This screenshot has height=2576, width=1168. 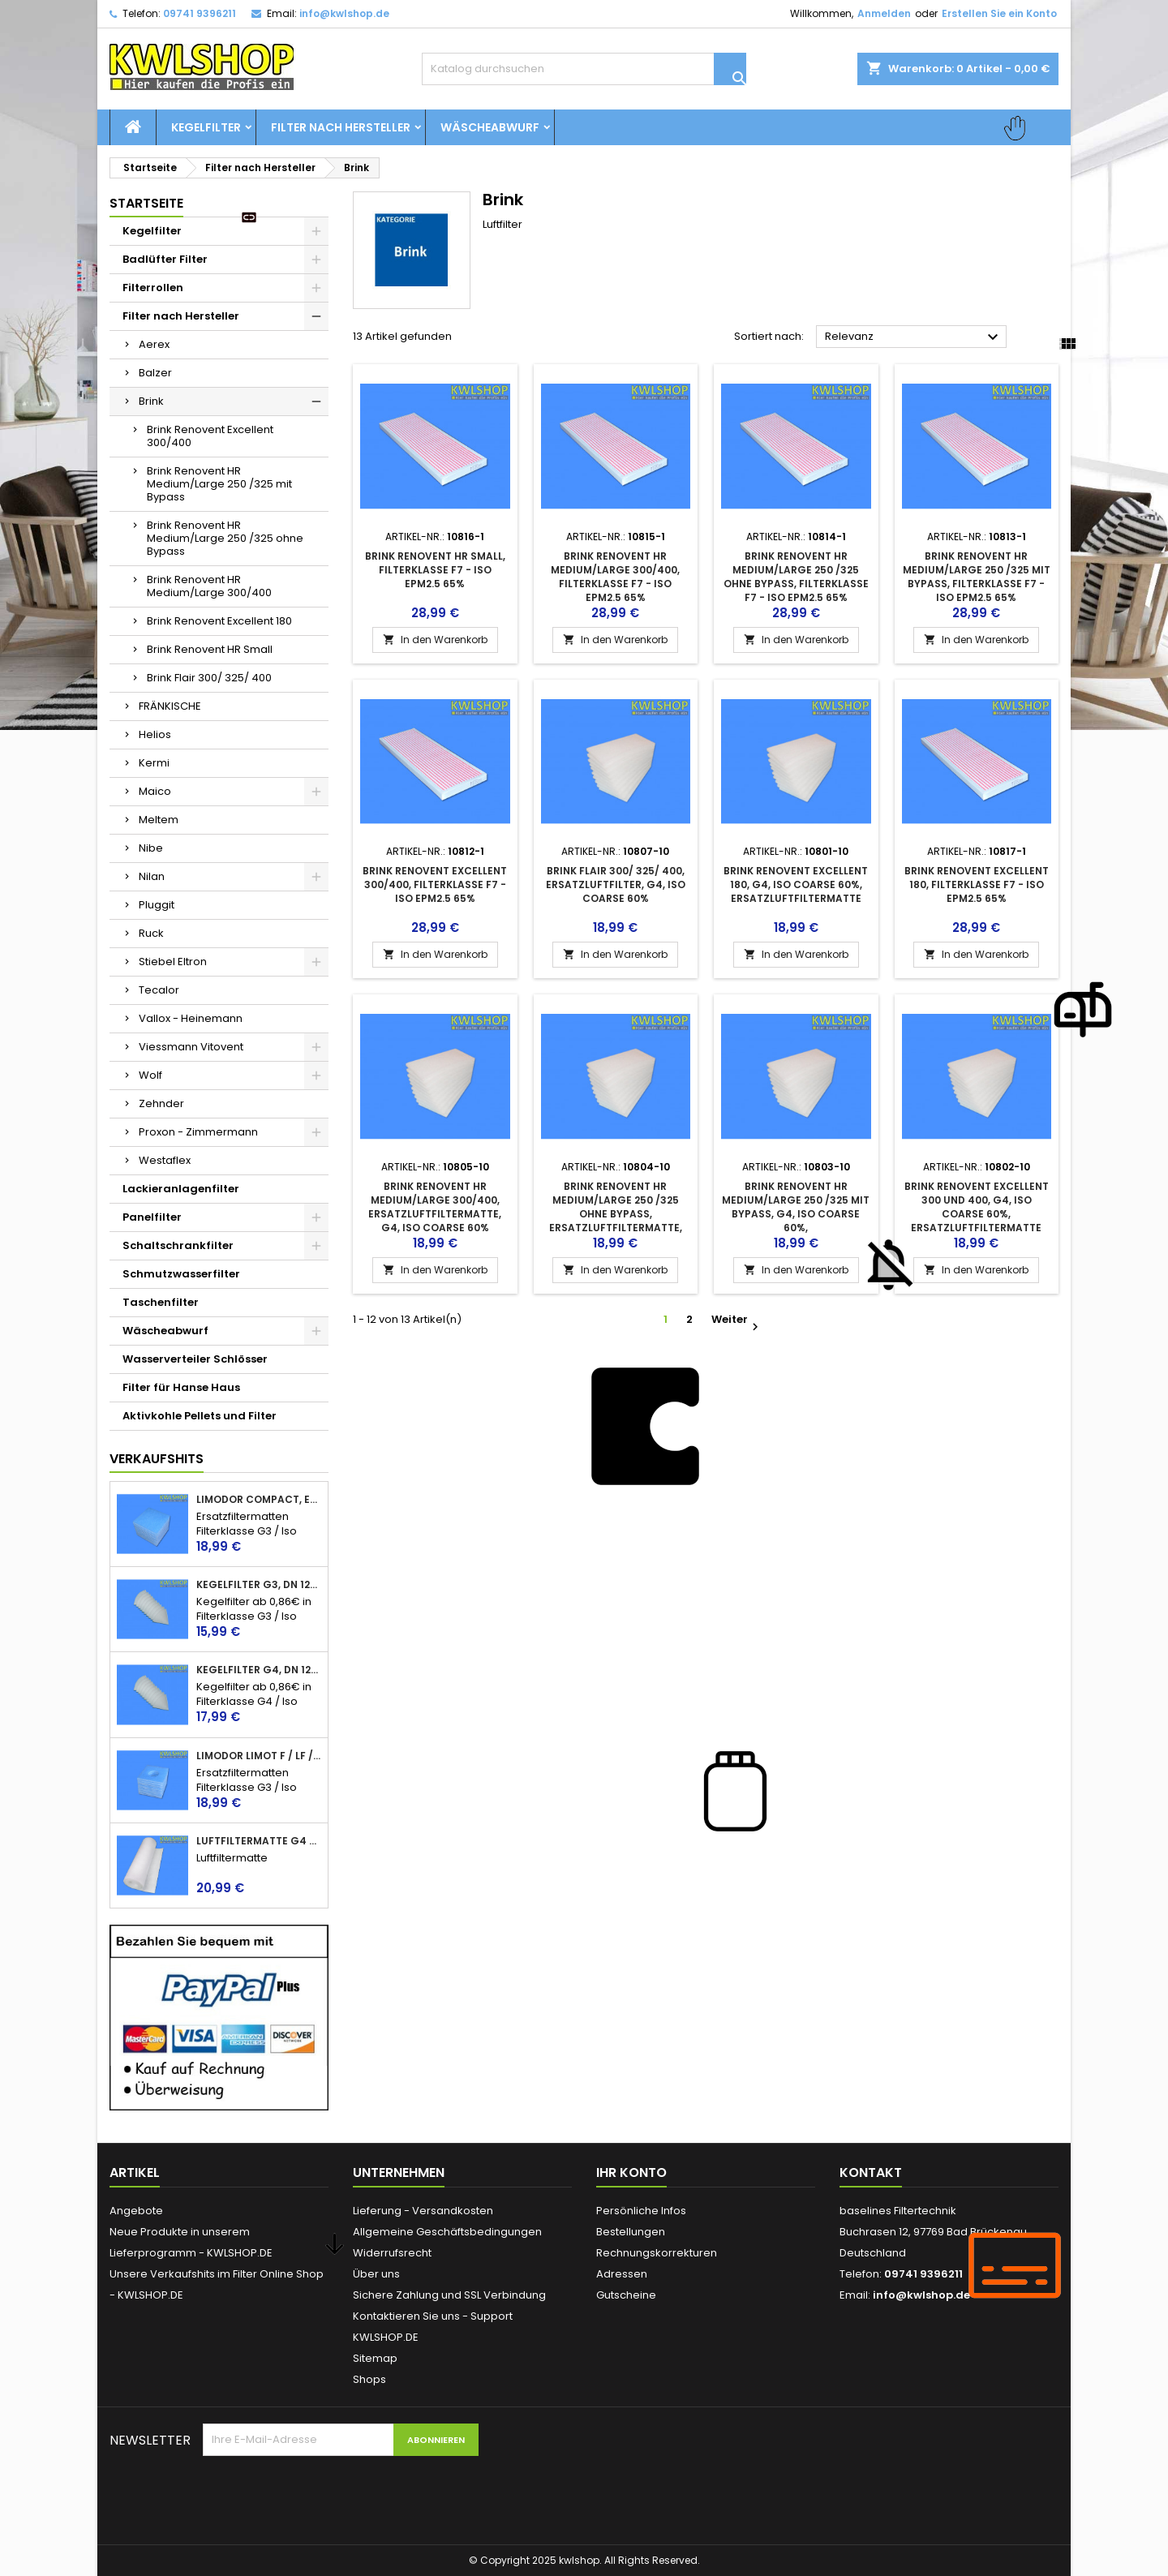 I want to click on access your mailbox or inbox, so click(x=1083, y=1011).